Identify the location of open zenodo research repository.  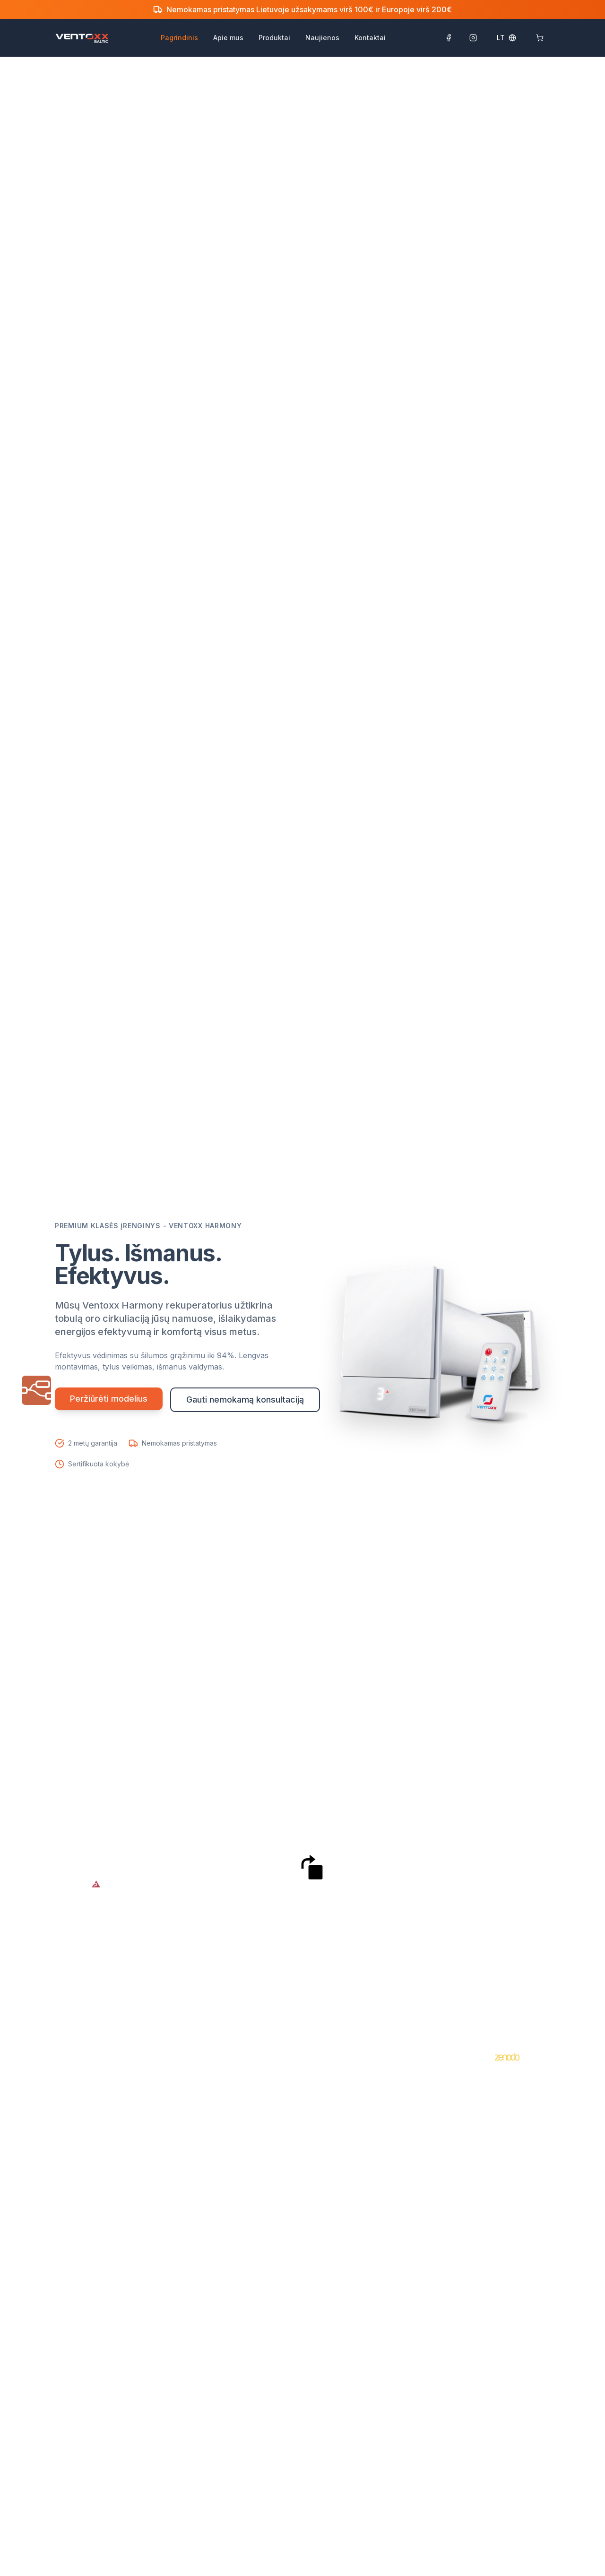
(507, 2057).